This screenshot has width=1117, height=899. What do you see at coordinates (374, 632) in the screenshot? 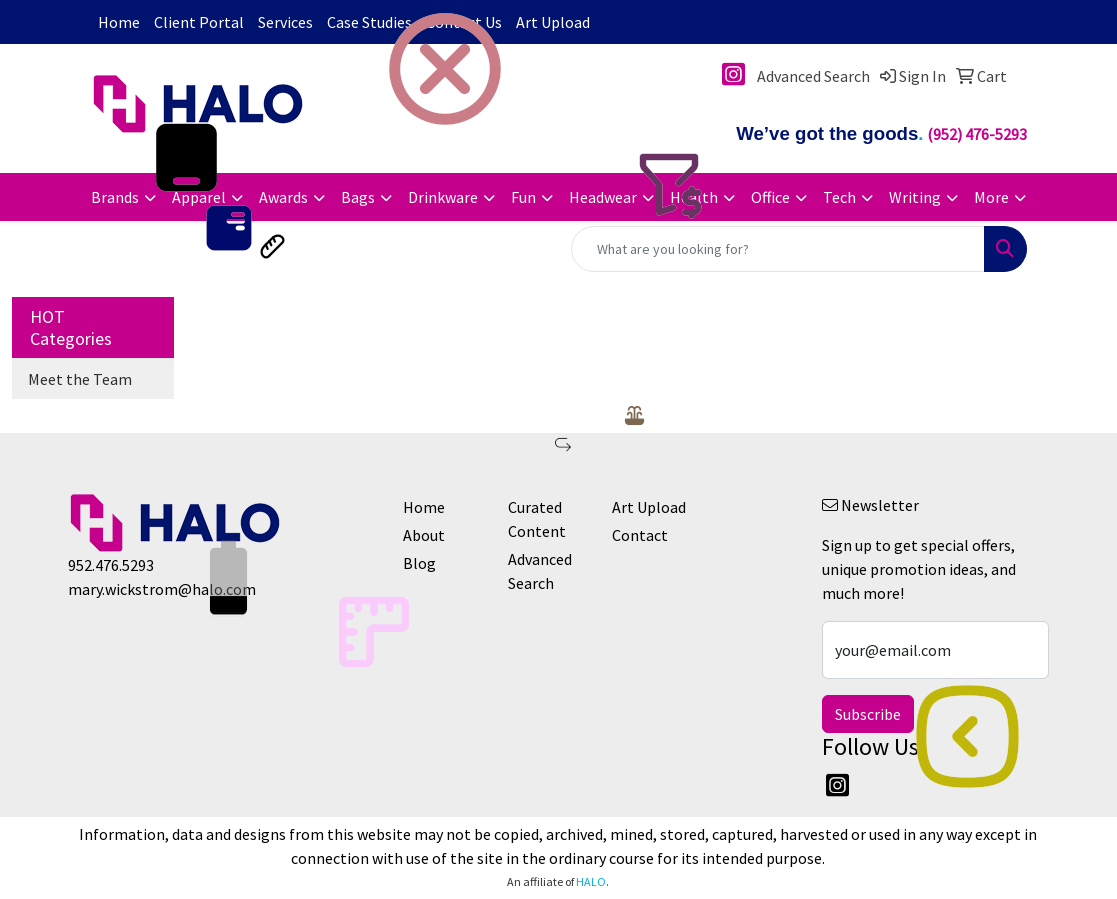
I see `access measurement tools` at bounding box center [374, 632].